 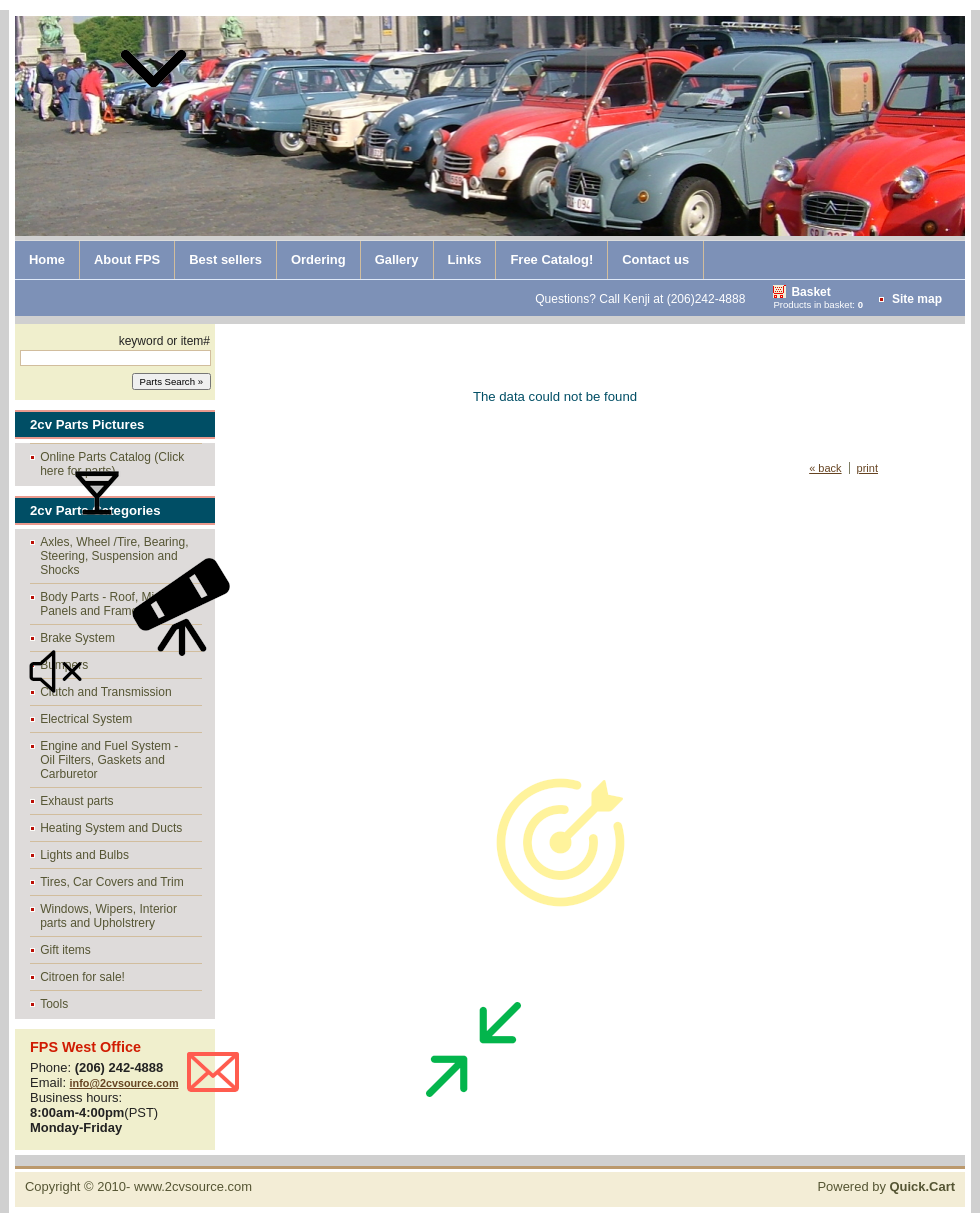 What do you see at coordinates (213, 1072) in the screenshot?
I see `open your email inbox` at bounding box center [213, 1072].